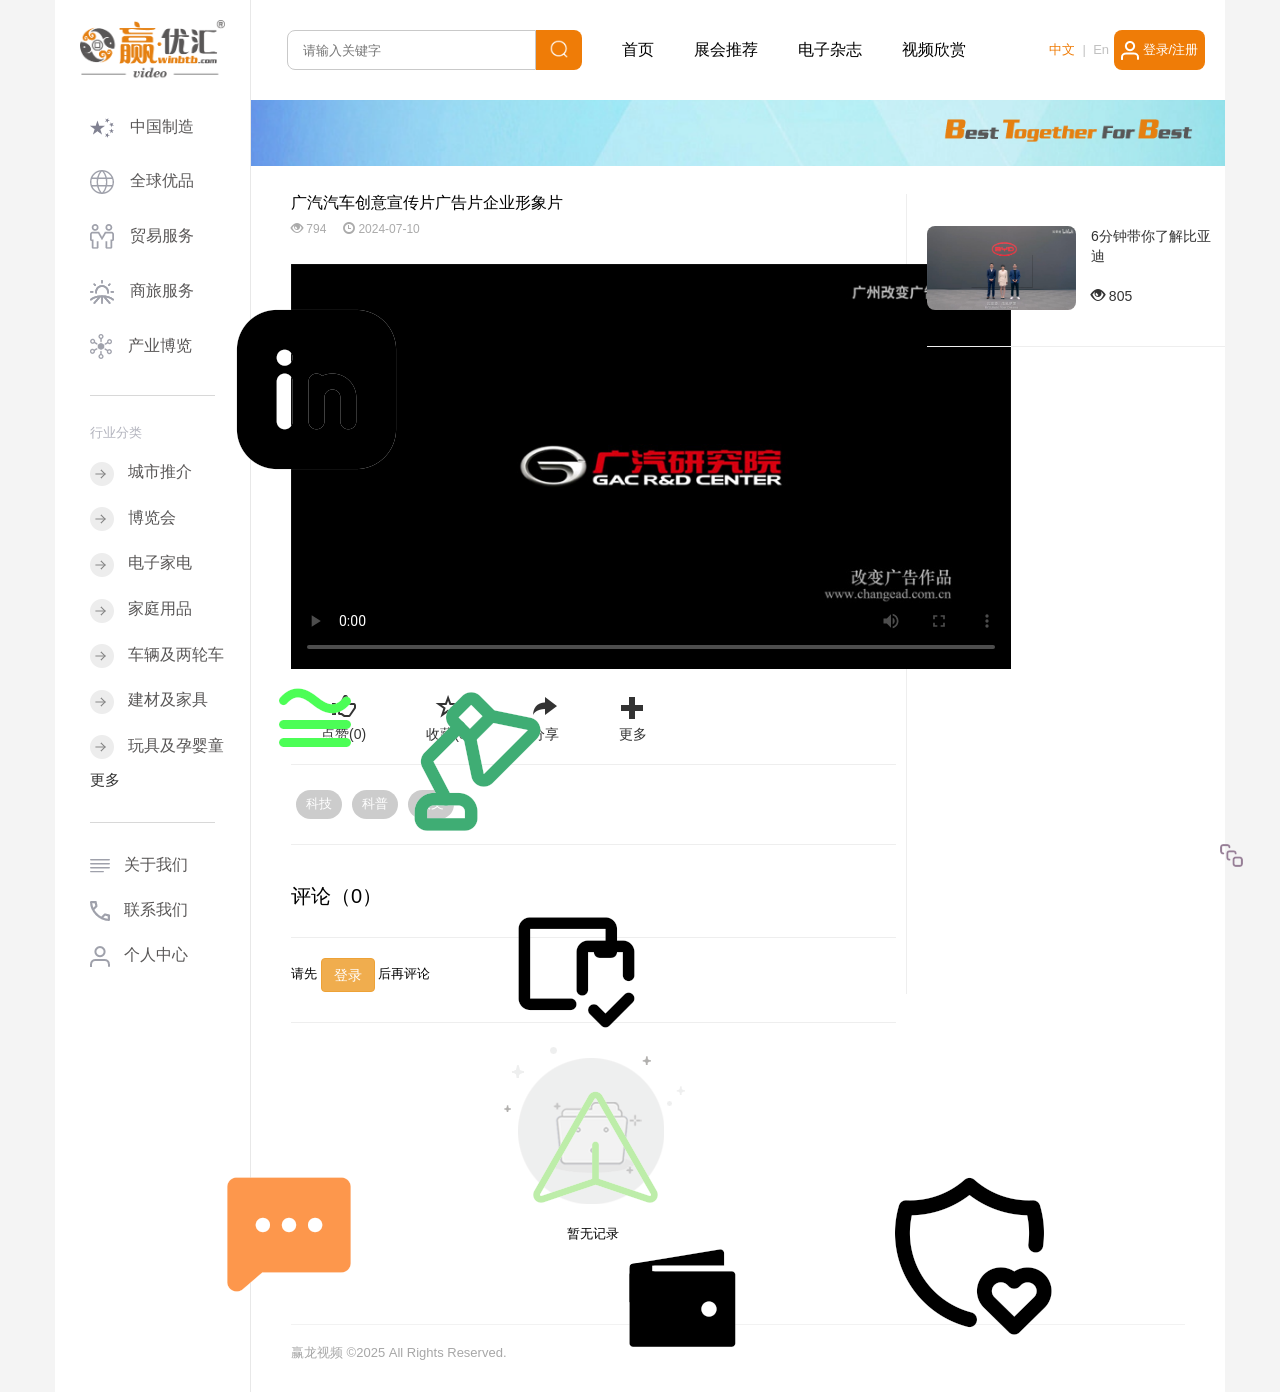 The width and height of the screenshot is (1280, 1392). Describe the element at coordinates (576, 969) in the screenshot. I see `devices successfully synced or connected` at that location.